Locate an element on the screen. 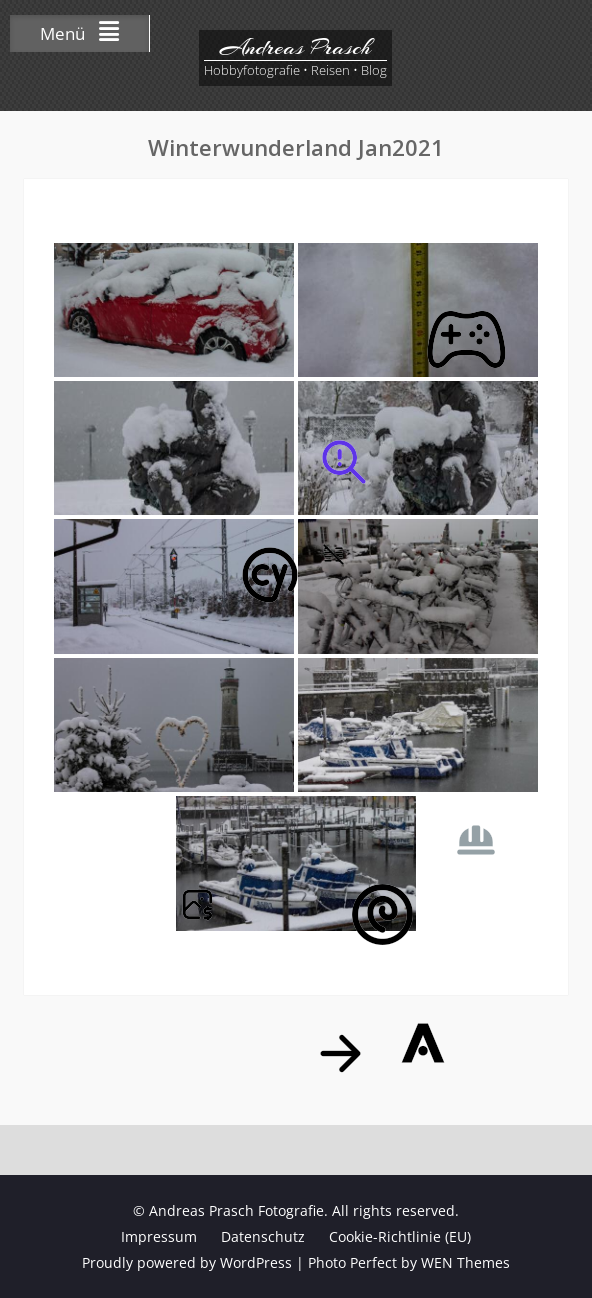 This screenshot has height=1298, width=592. access construction or worksite safety settings is located at coordinates (476, 840).